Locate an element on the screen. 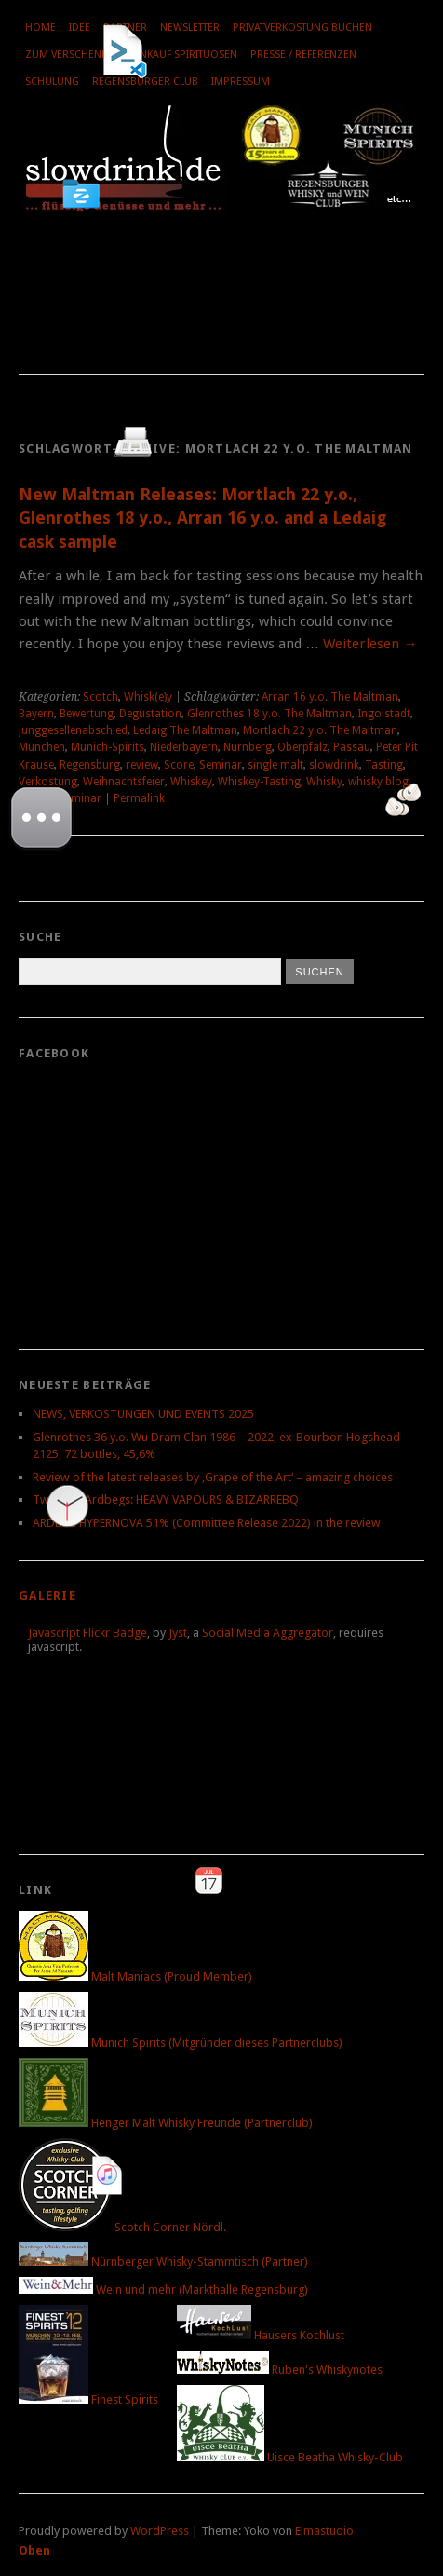 This screenshot has height=2576, width=443. open zorin os system folder is located at coordinates (81, 195).